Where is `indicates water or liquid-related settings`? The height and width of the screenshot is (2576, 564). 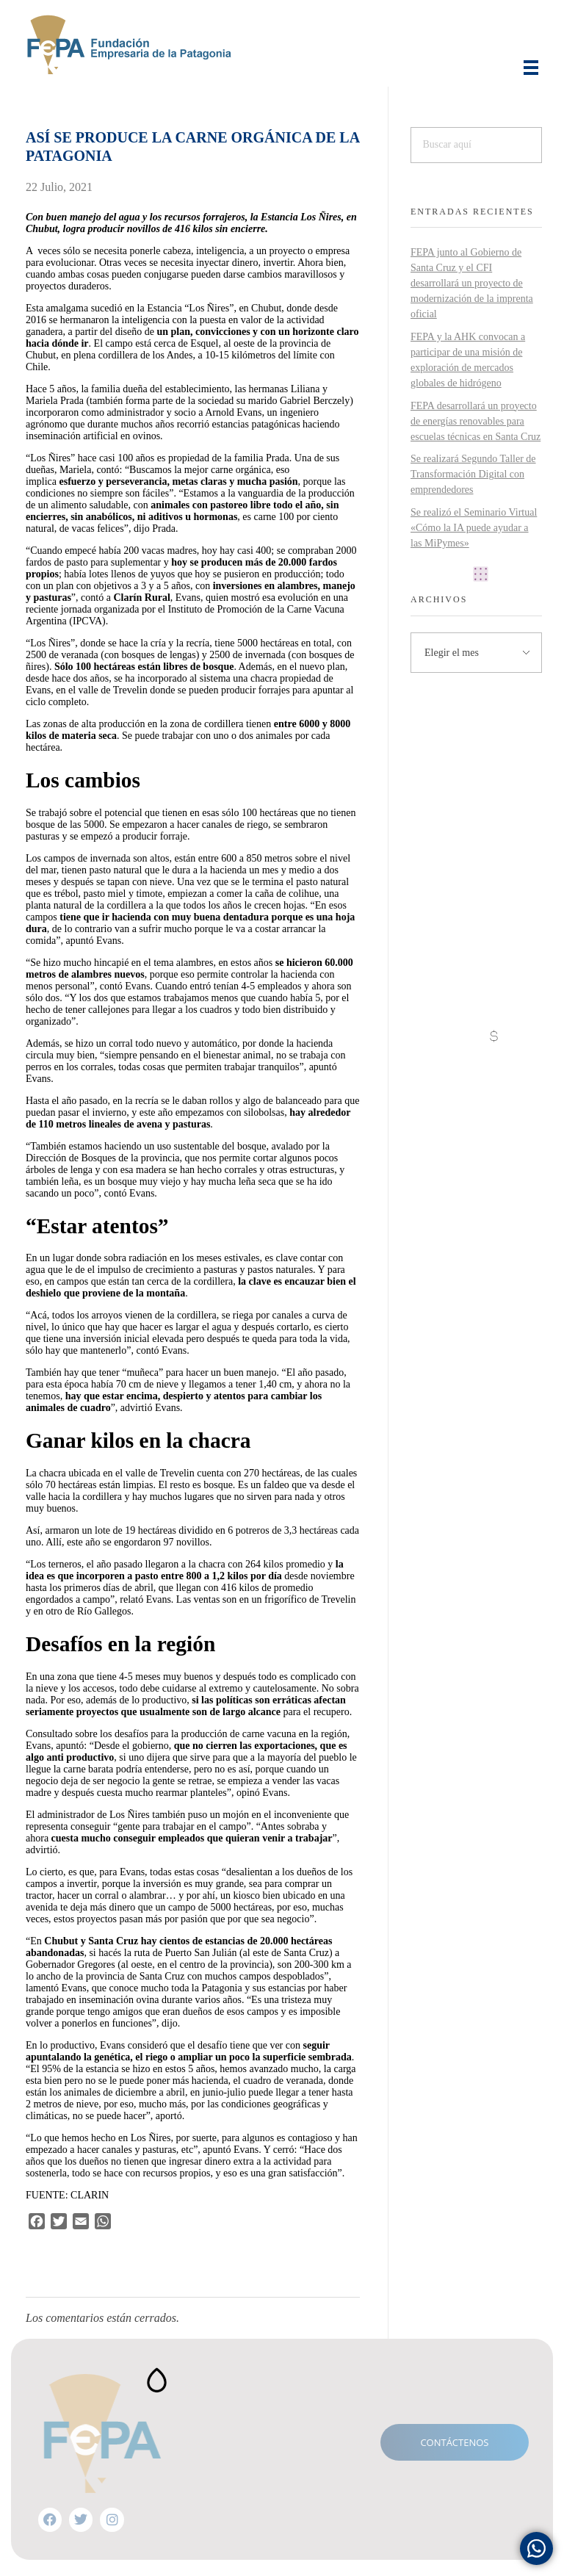
indicates water or liquid-related settings is located at coordinates (156, 2381).